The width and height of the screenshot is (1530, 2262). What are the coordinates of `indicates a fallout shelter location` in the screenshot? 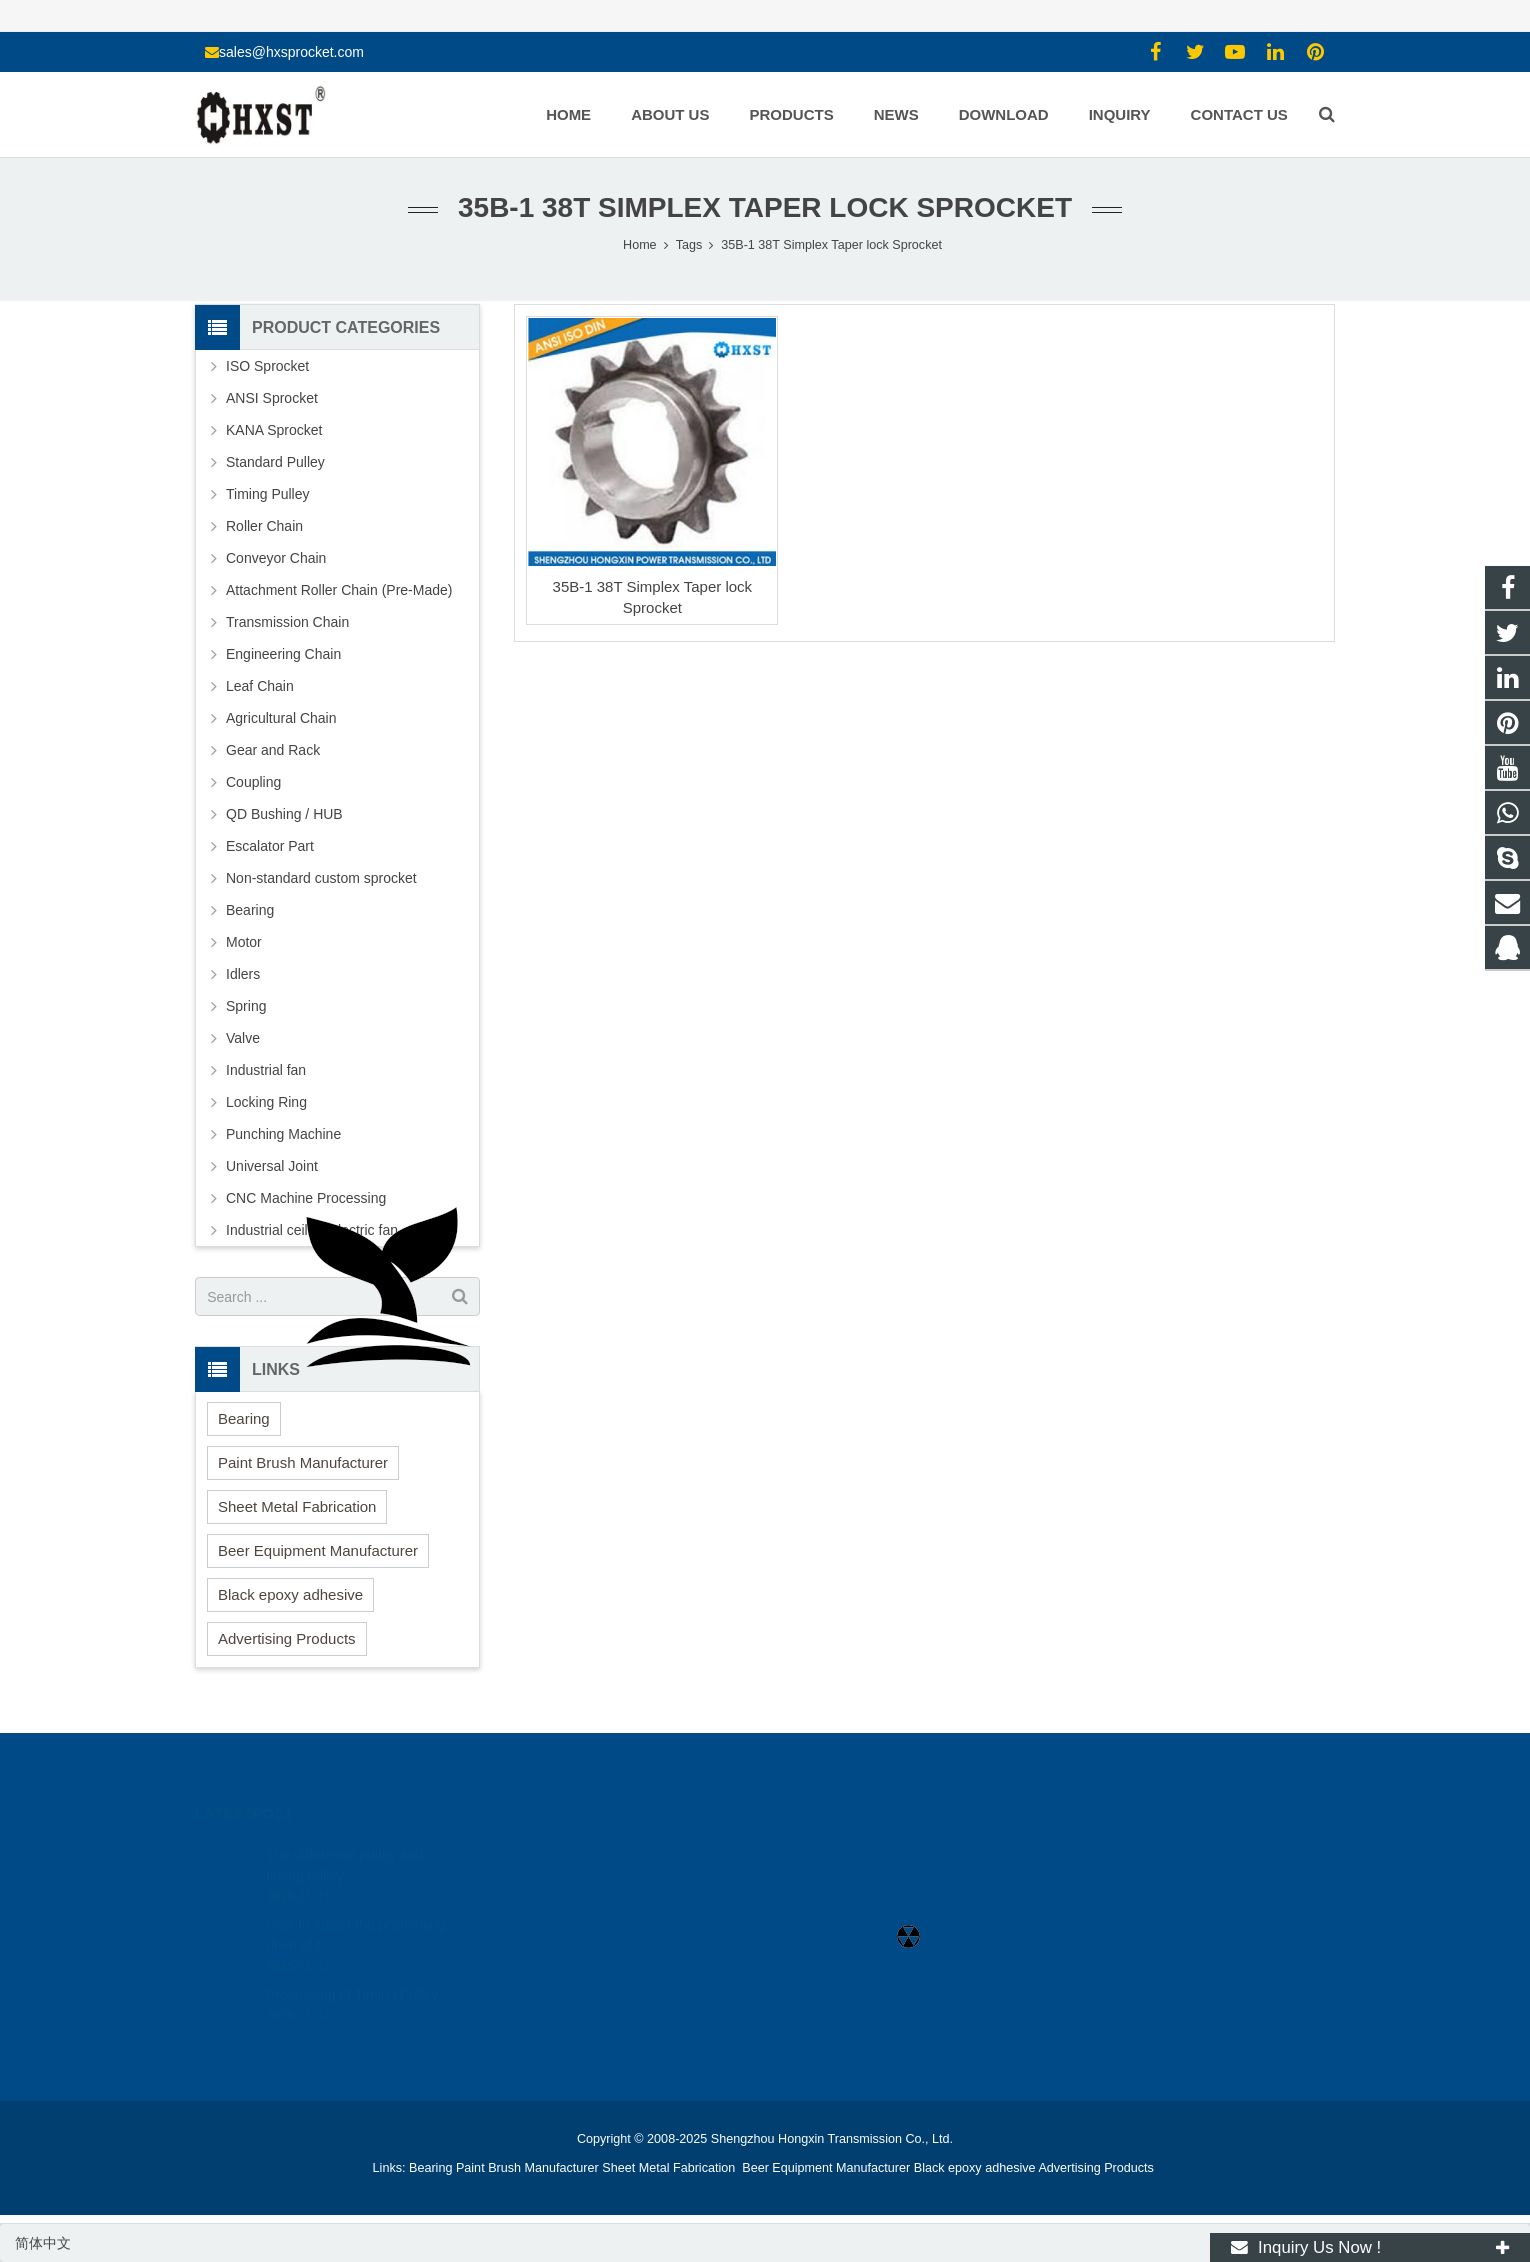 It's located at (908, 1936).